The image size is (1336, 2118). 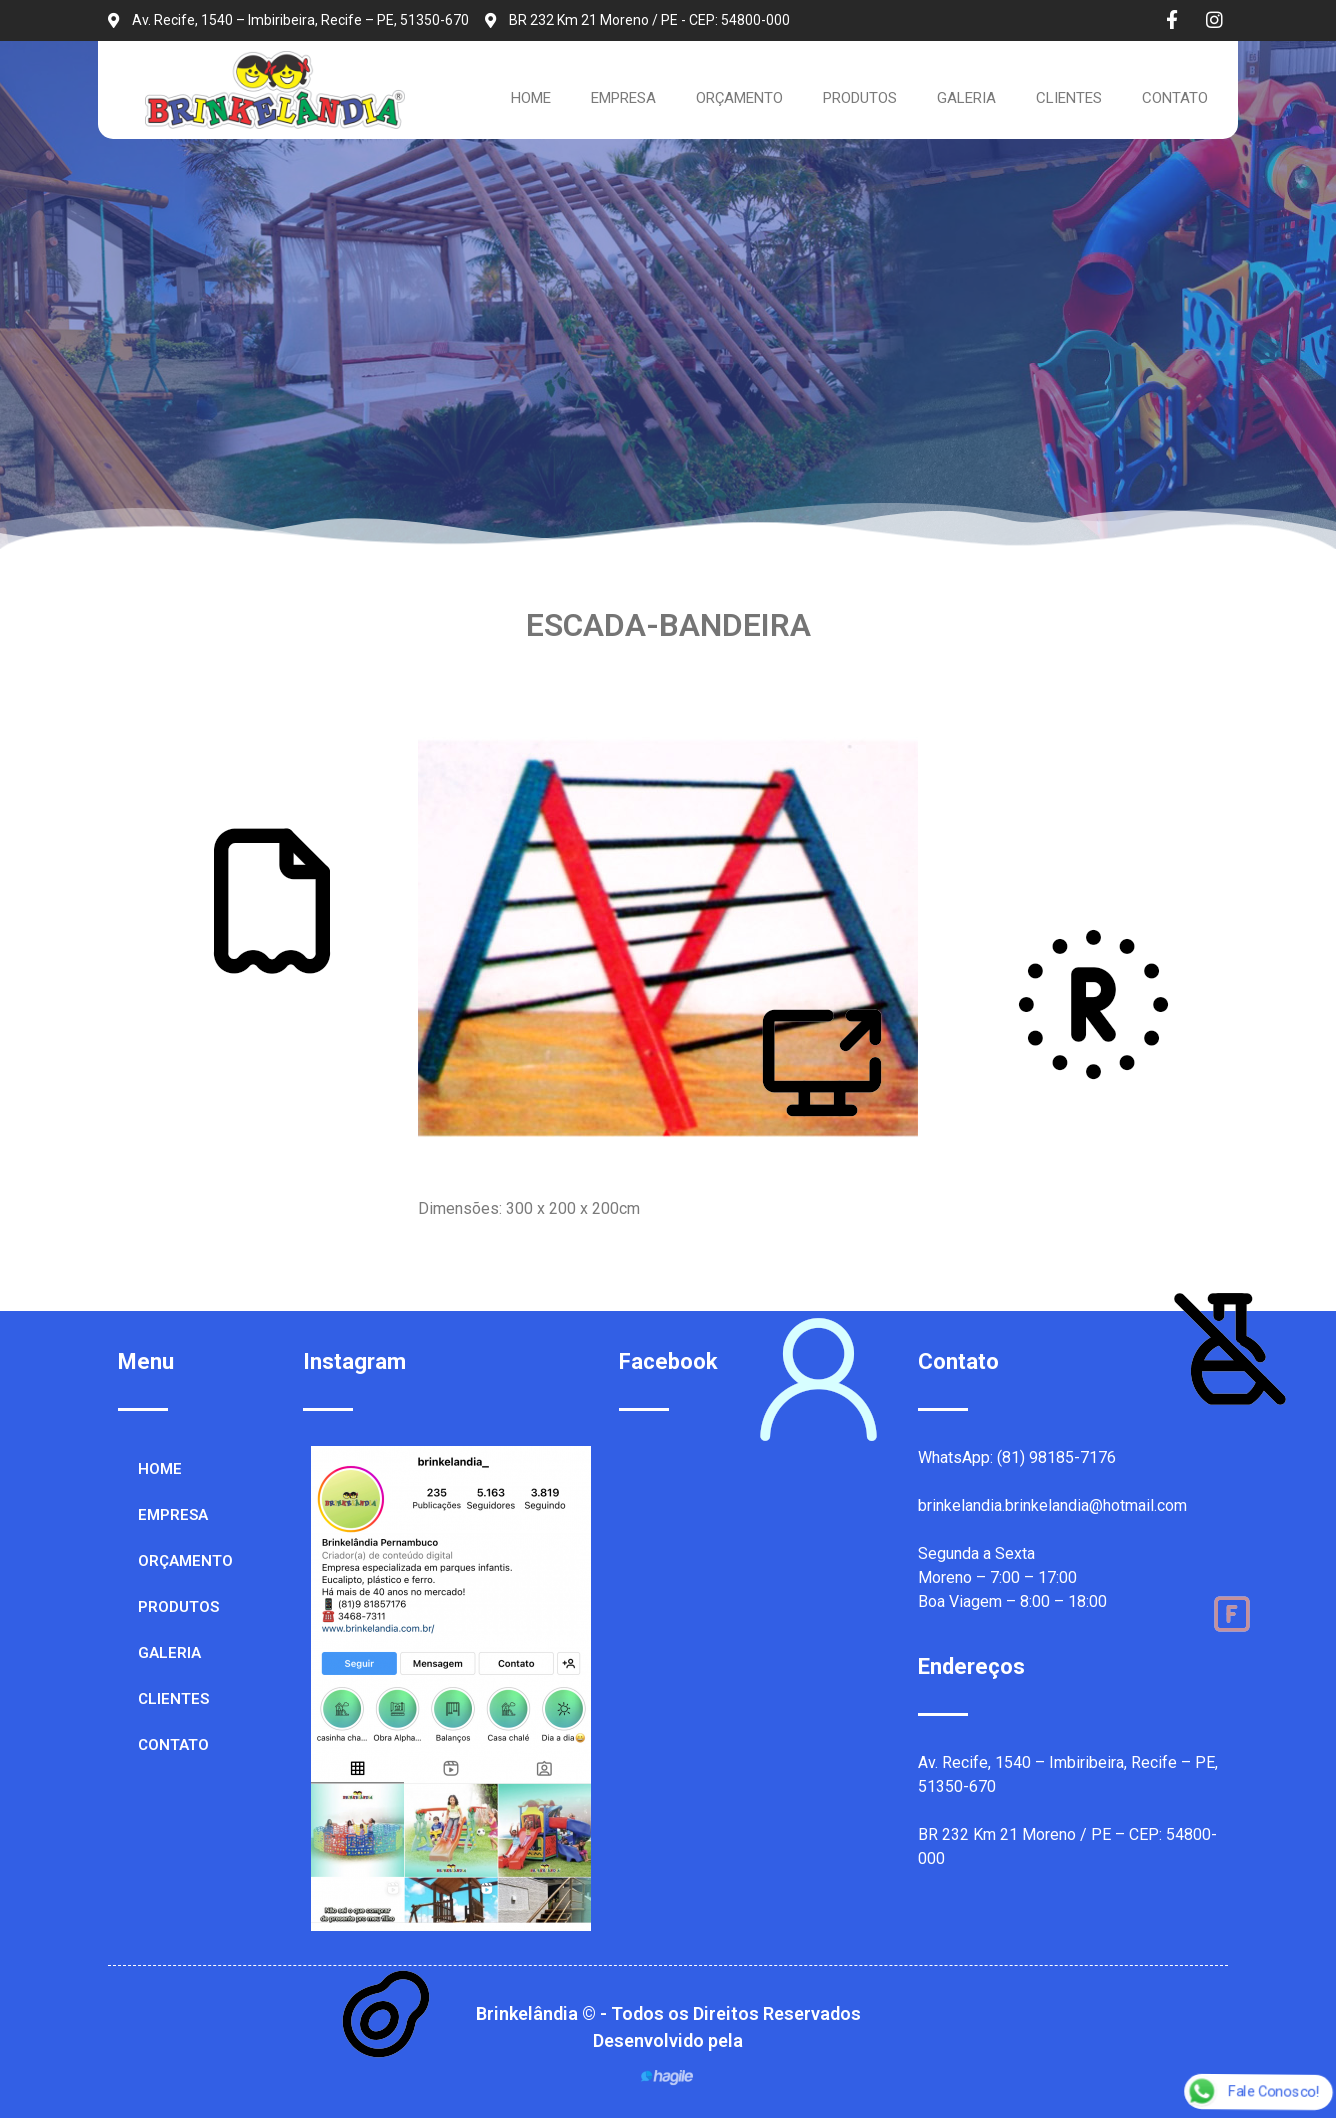 What do you see at coordinates (822, 1063) in the screenshot?
I see `share your screen with others` at bounding box center [822, 1063].